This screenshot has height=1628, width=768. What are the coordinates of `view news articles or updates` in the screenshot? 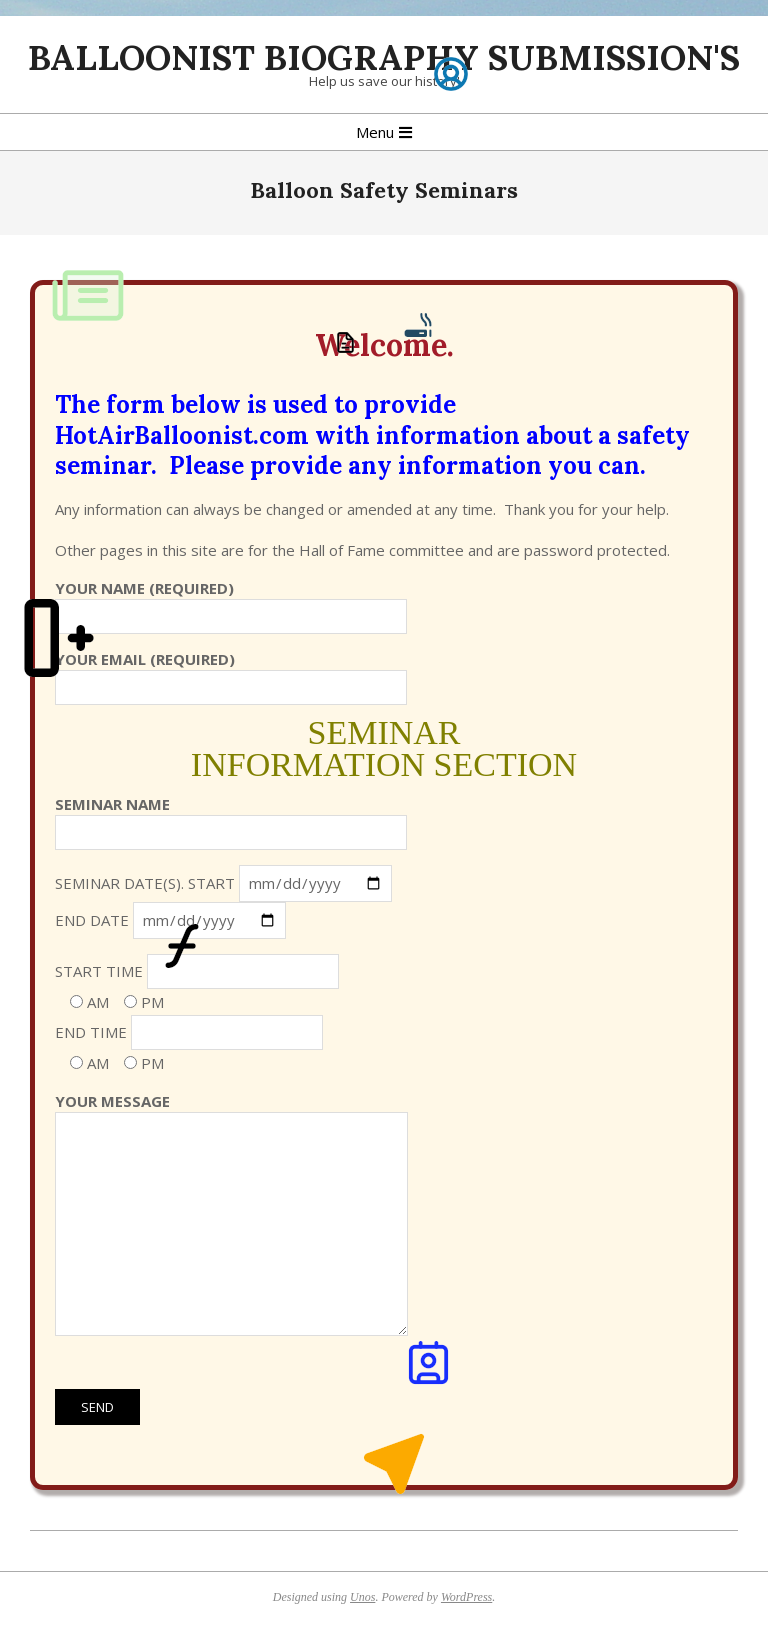 It's located at (90, 295).